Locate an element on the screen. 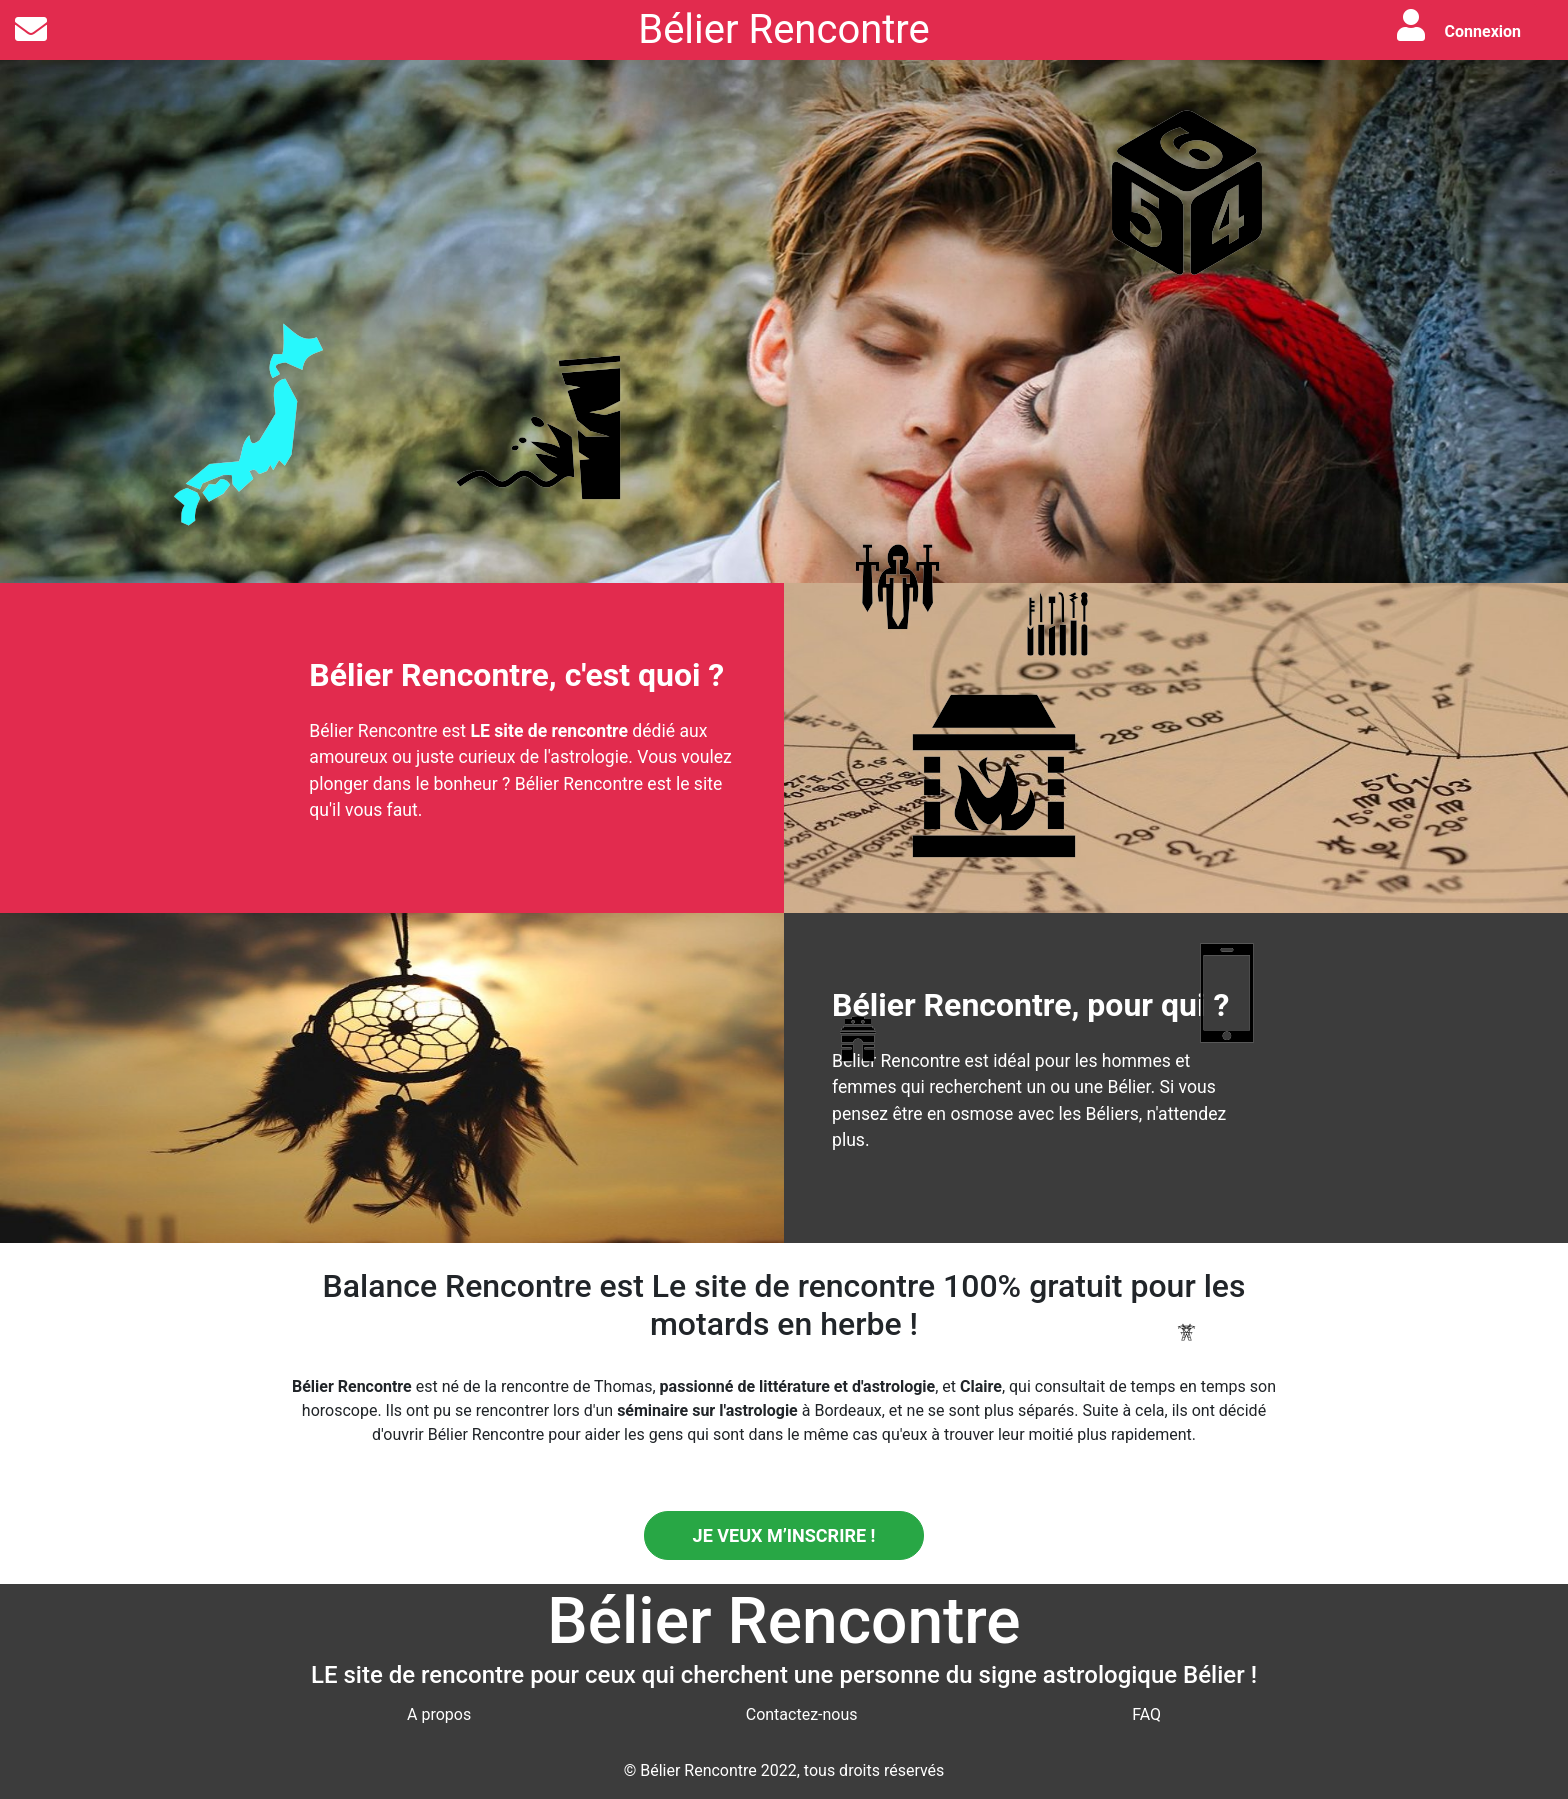  indicates power grid or electrical infrastructure is located at coordinates (1186, 1332).